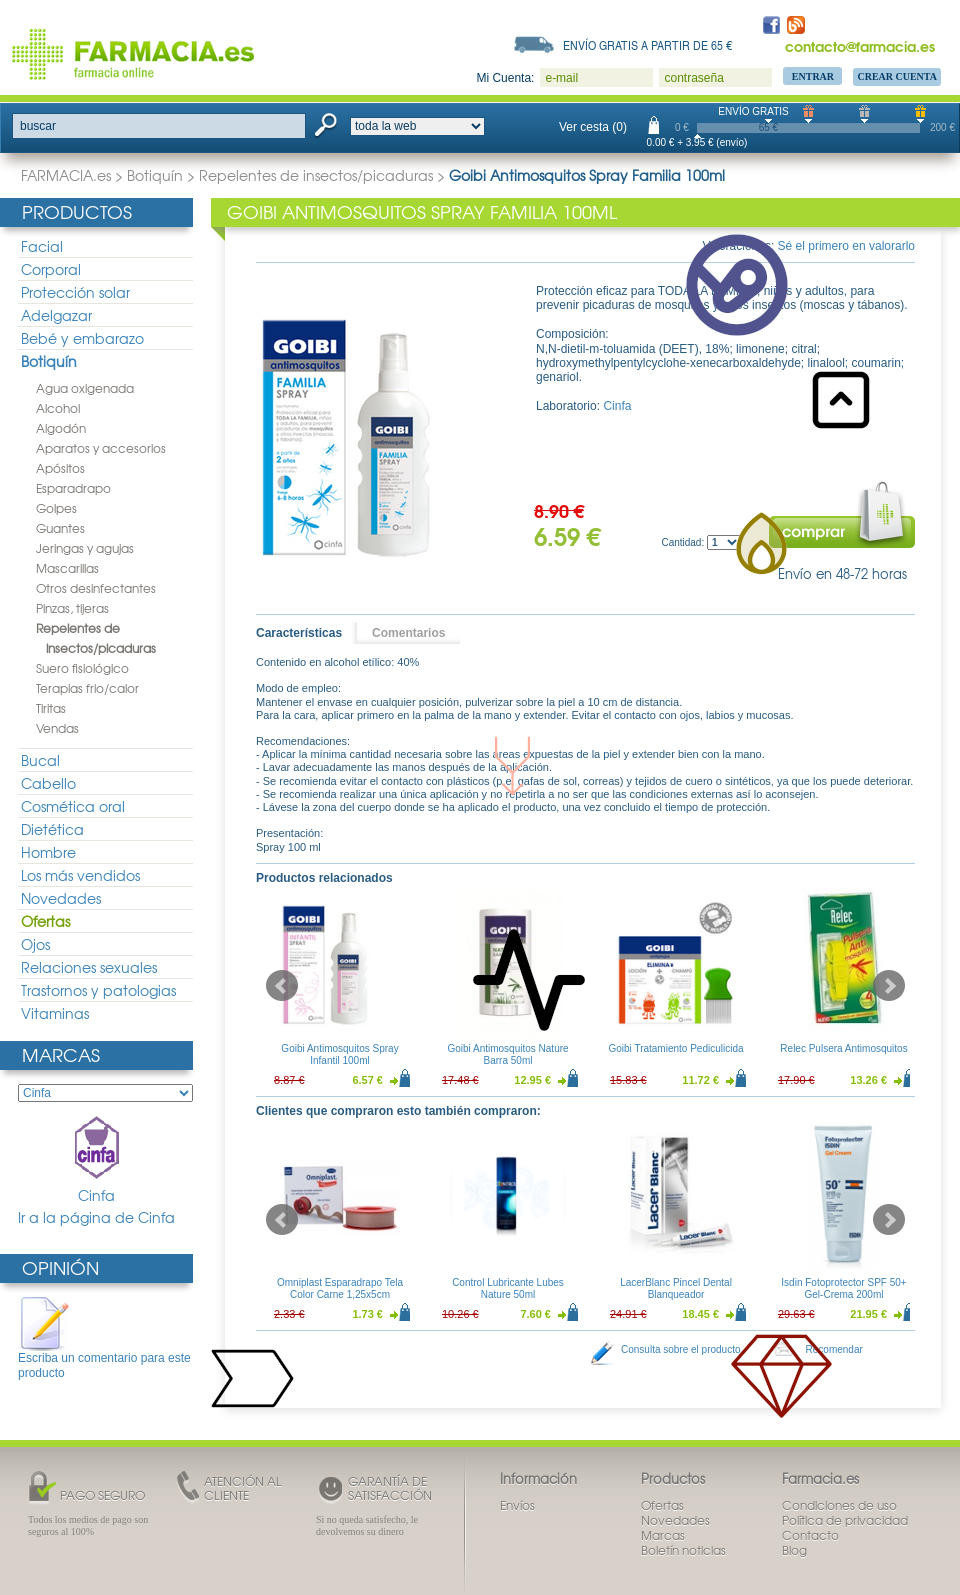 This screenshot has width=960, height=1595. Describe the element at coordinates (529, 980) in the screenshot. I see `view activity or health metrics` at that location.